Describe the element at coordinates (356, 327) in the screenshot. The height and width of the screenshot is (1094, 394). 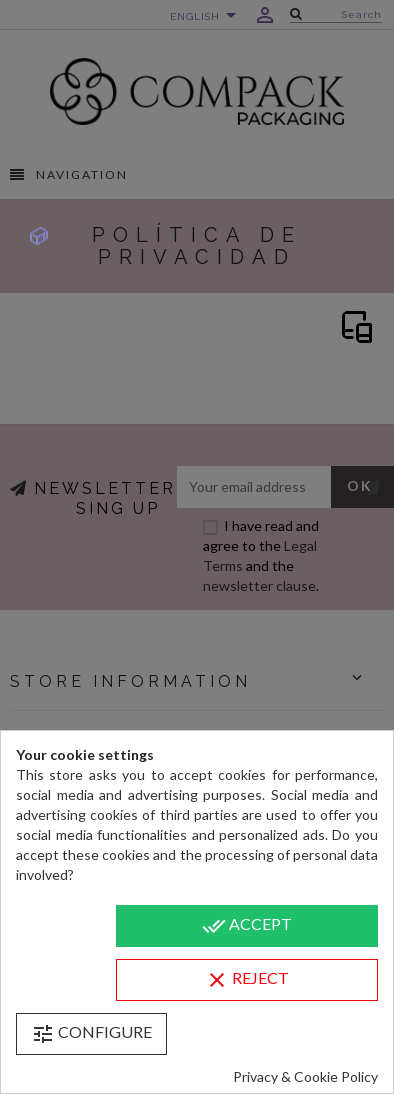
I see `clone a repository` at that location.